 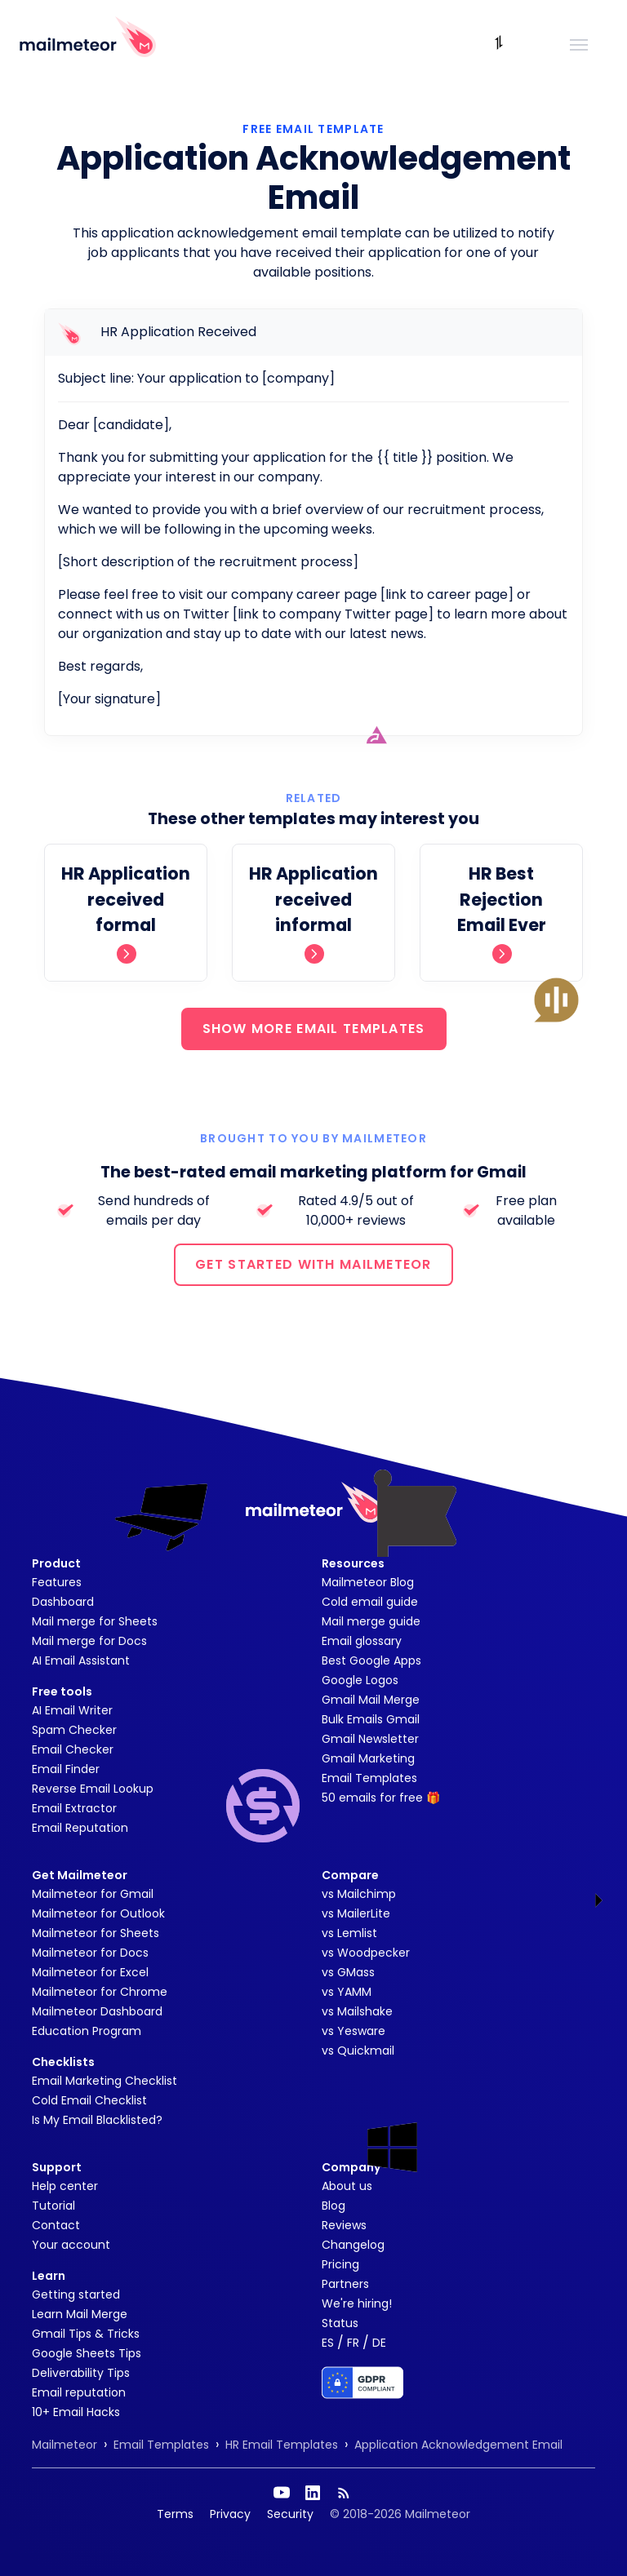 What do you see at coordinates (415, 1513) in the screenshot?
I see `font awesome brand logo` at bounding box center [415, 1513].